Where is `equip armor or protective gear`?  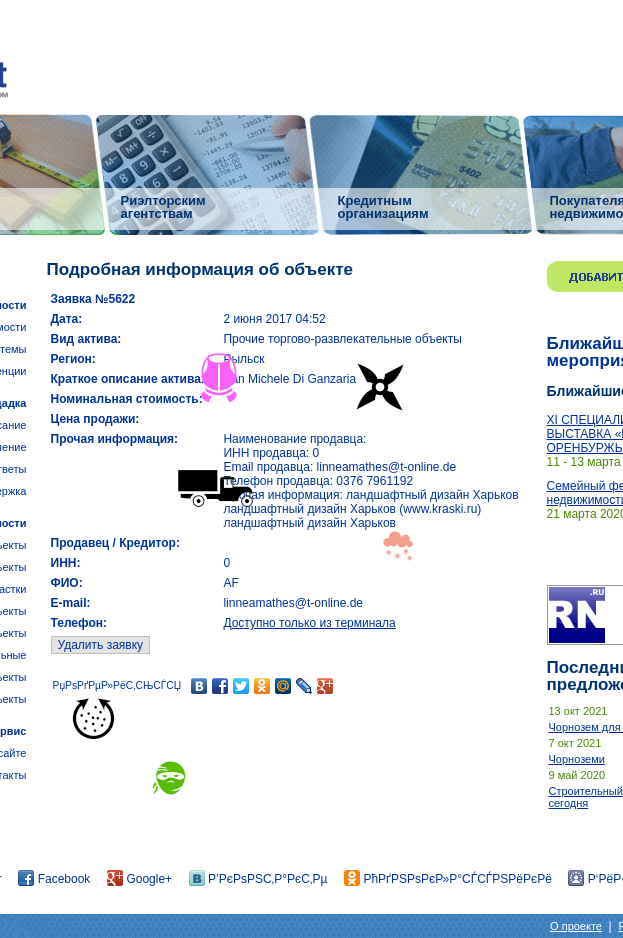 equip armor or protective gear is located at coordinates (218, 377).